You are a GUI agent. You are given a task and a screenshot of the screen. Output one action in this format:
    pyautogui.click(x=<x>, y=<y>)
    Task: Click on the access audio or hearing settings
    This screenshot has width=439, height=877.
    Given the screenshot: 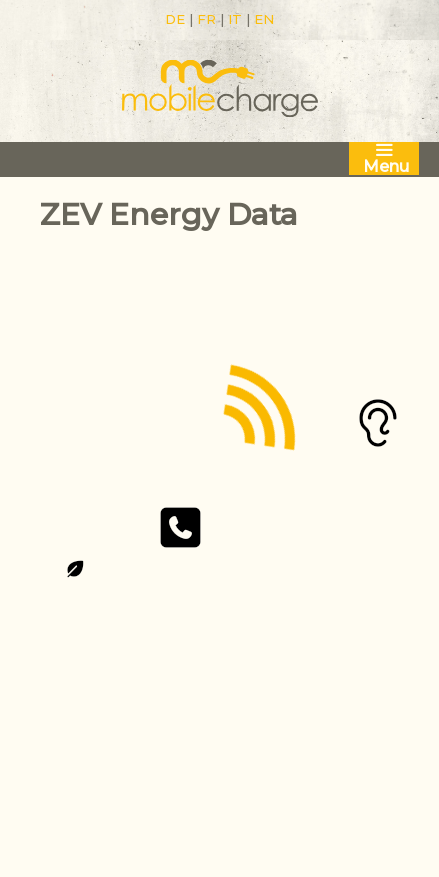 What is the action you would take?
    pyautogui.click(x=378, y=423)
    